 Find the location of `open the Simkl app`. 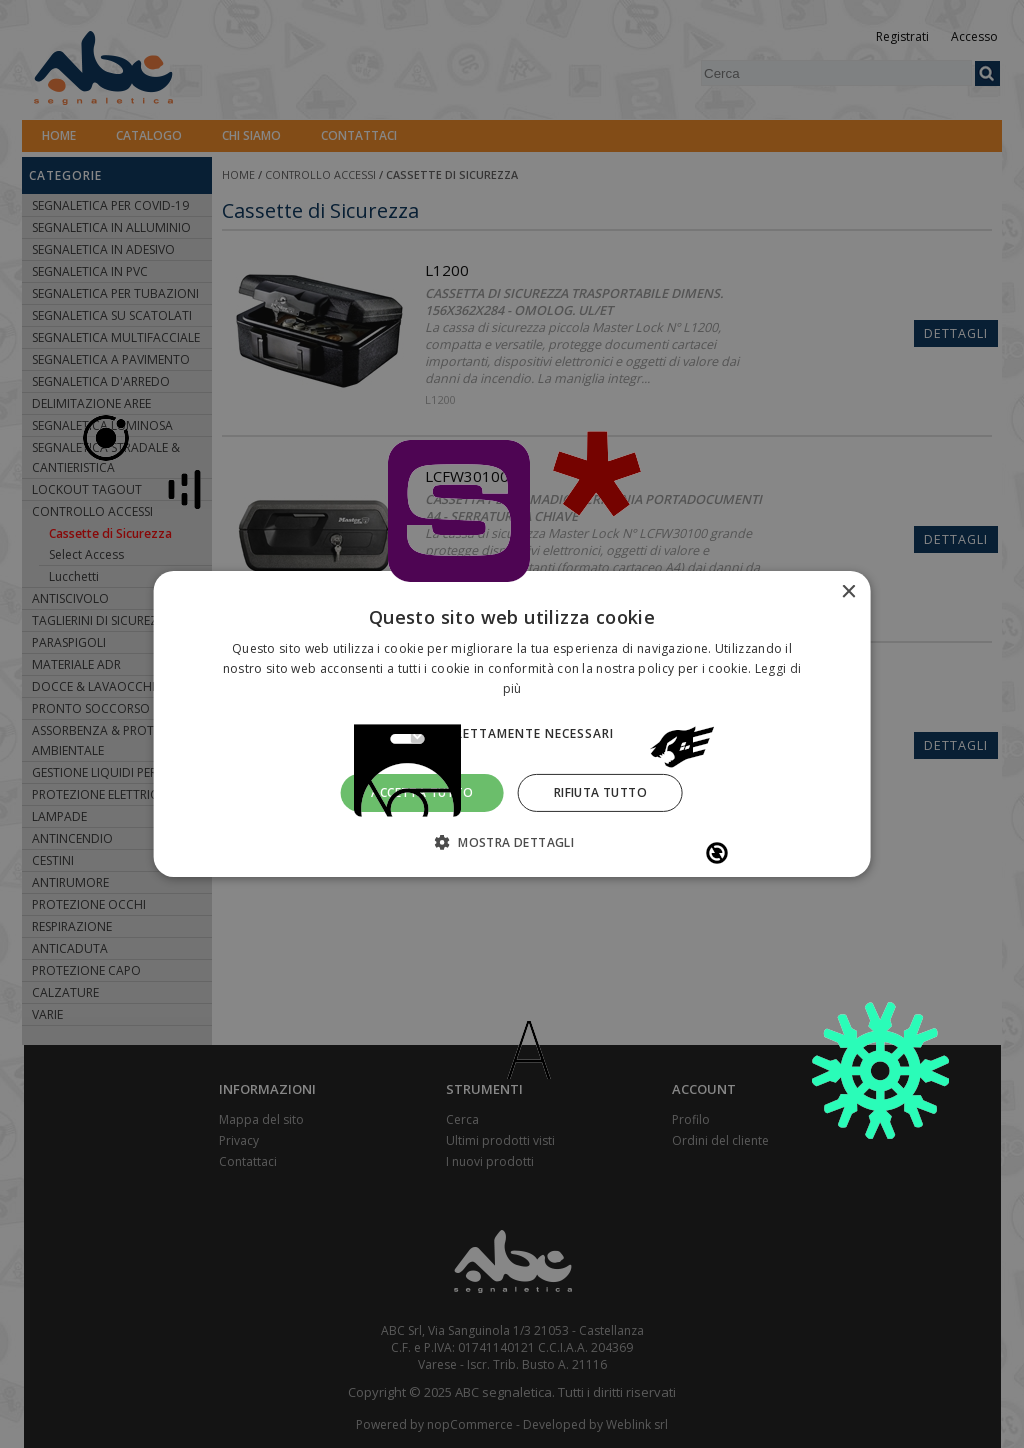

open the Simkl app is located at coordinates (459, 511).